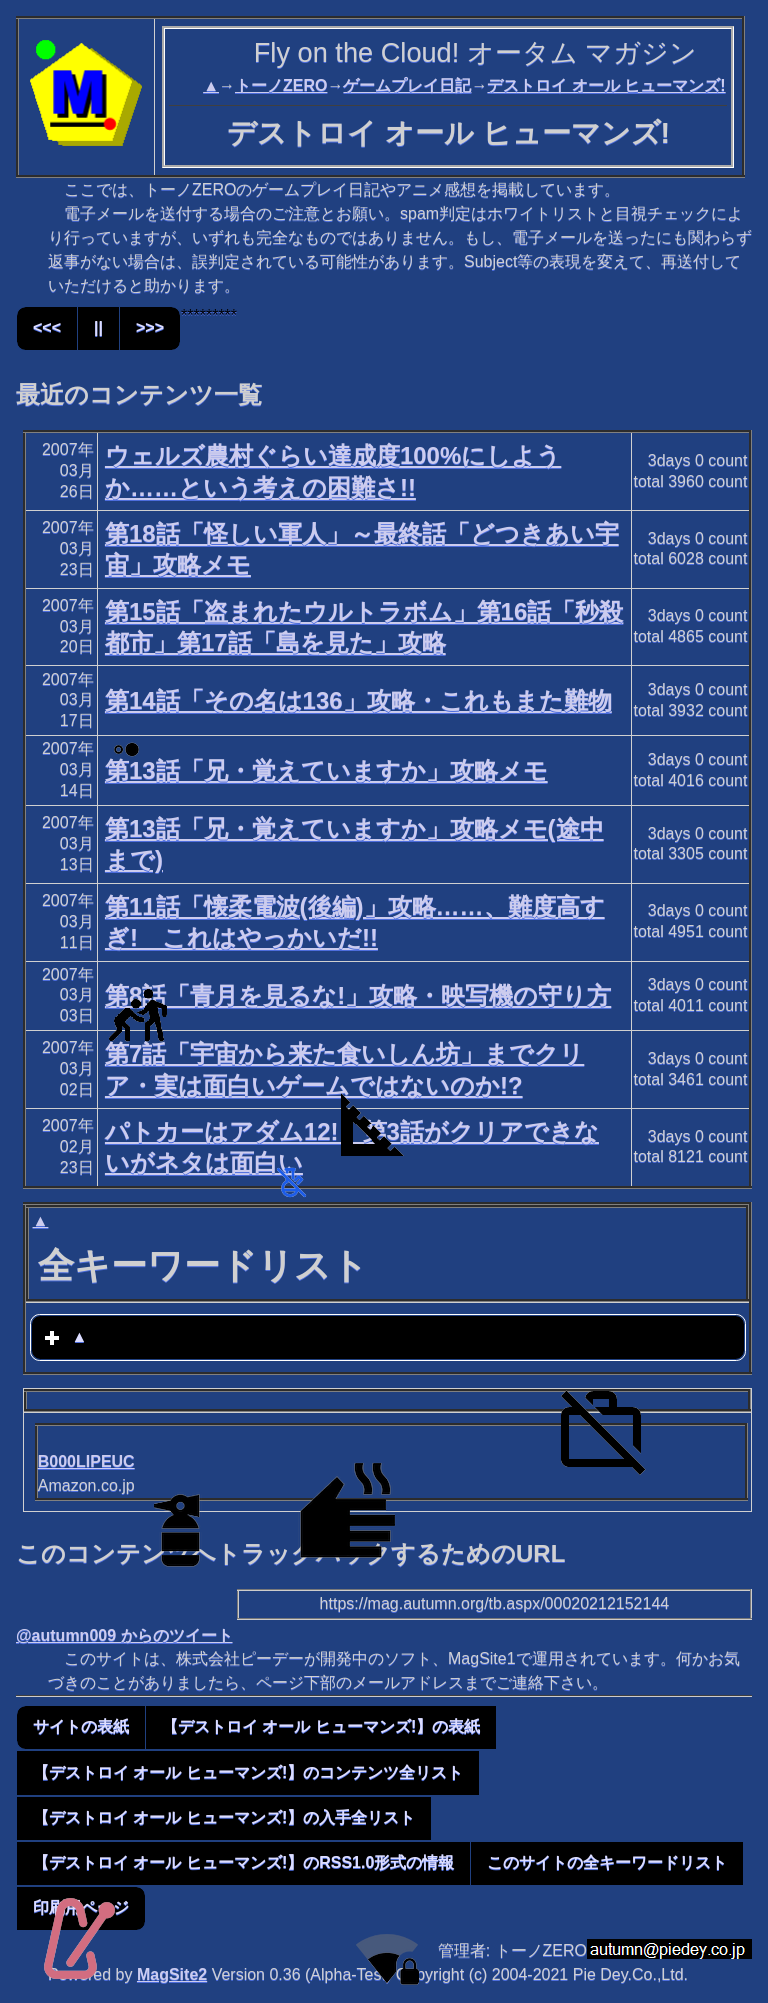 This screenshot has width=768, height=2003. Describe the element at coordinates (180, 1528) in the screenshot. I see `locate fire safety equipment` at that location.